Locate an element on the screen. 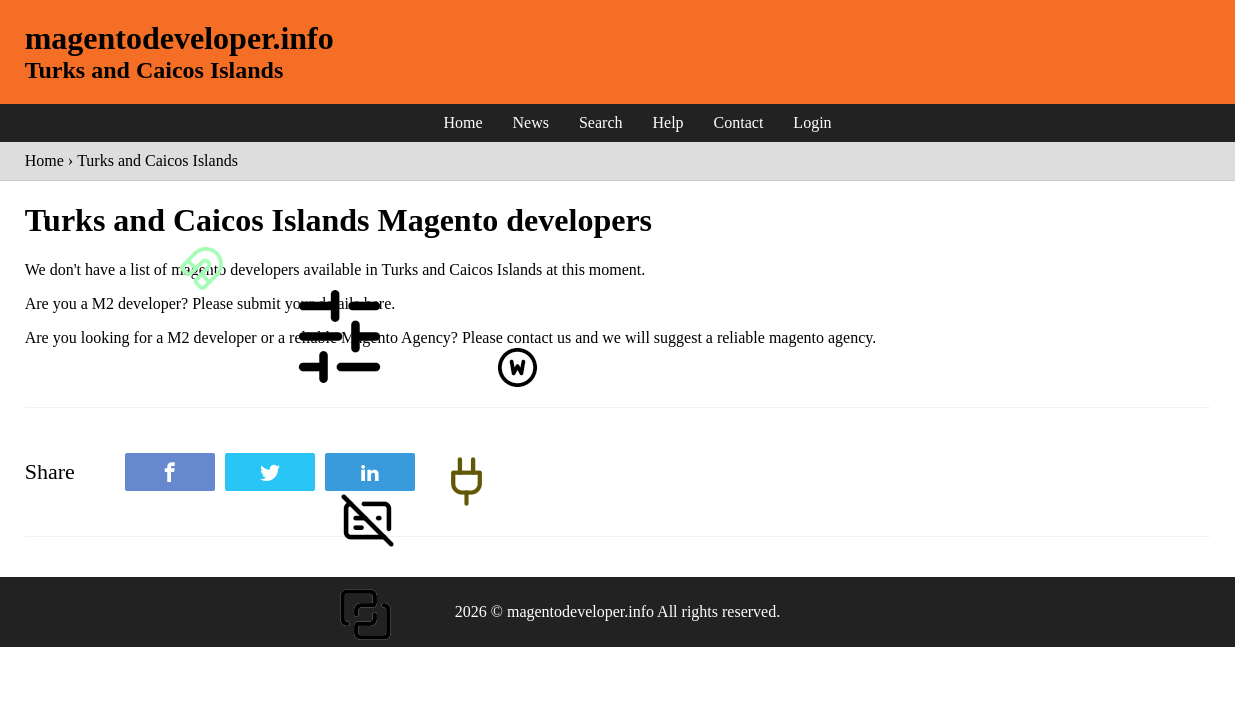 This screenshot has width=1235, height=720. activate magnetic snap or alignment tool is located at coordinates (201, 268).